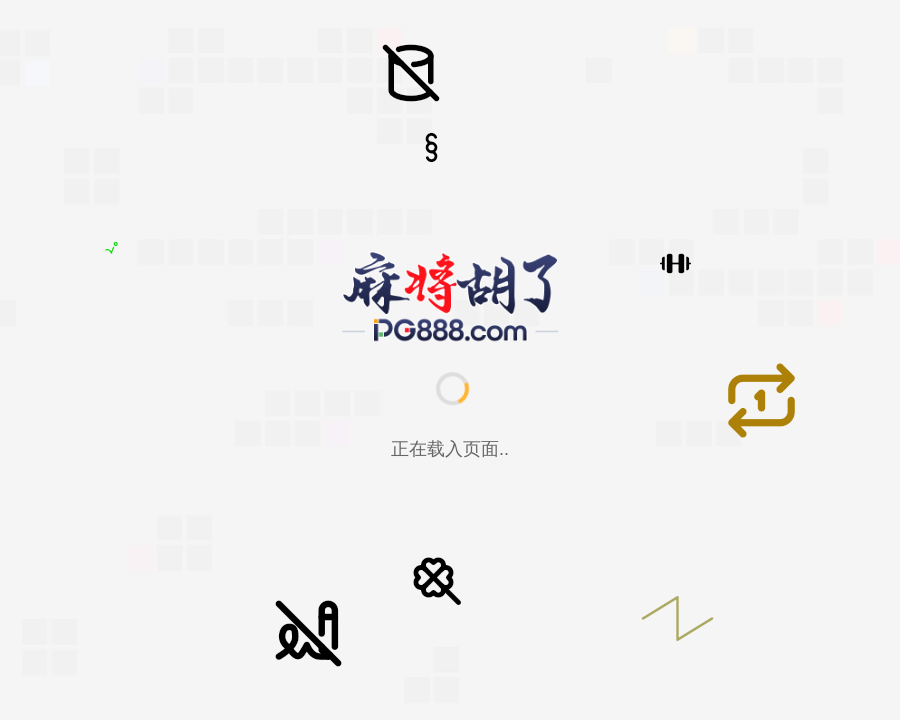 The height and width of the screenshot is (720, 900). Describe the element at coordinates (436, 580) in the screenshot. I see `indicates luck or bonus feature` at that location.